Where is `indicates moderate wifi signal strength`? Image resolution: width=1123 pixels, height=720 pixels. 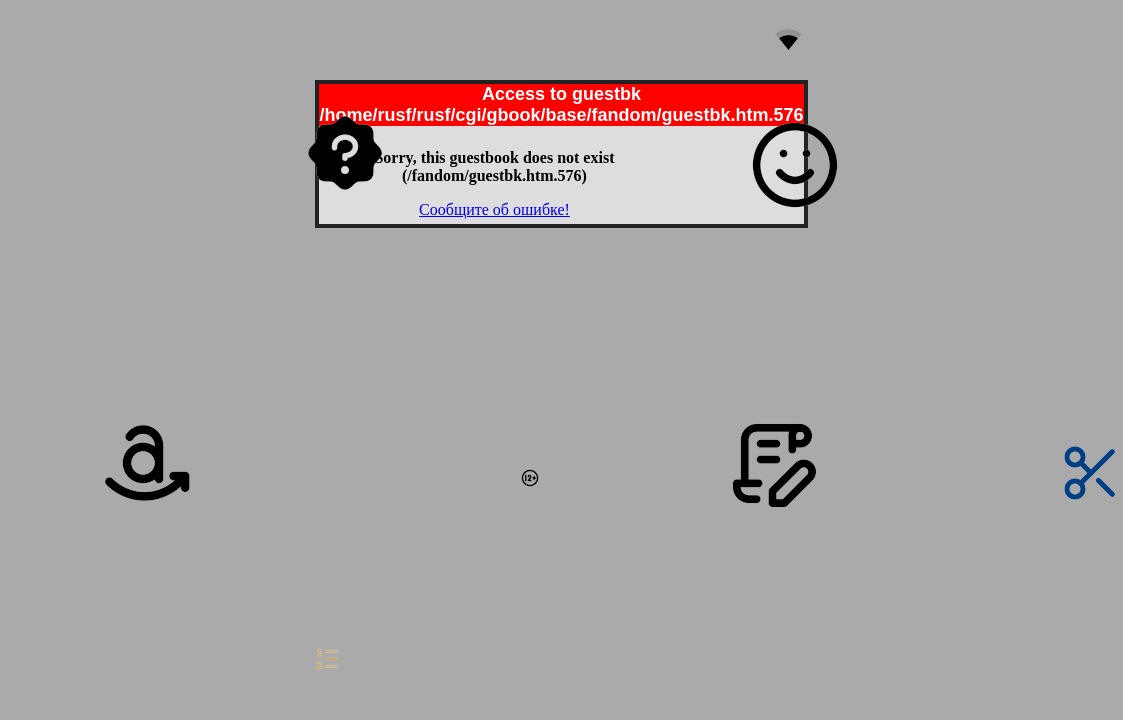 indicates moderate wifi signal strength is located at coordinates (788, 39).